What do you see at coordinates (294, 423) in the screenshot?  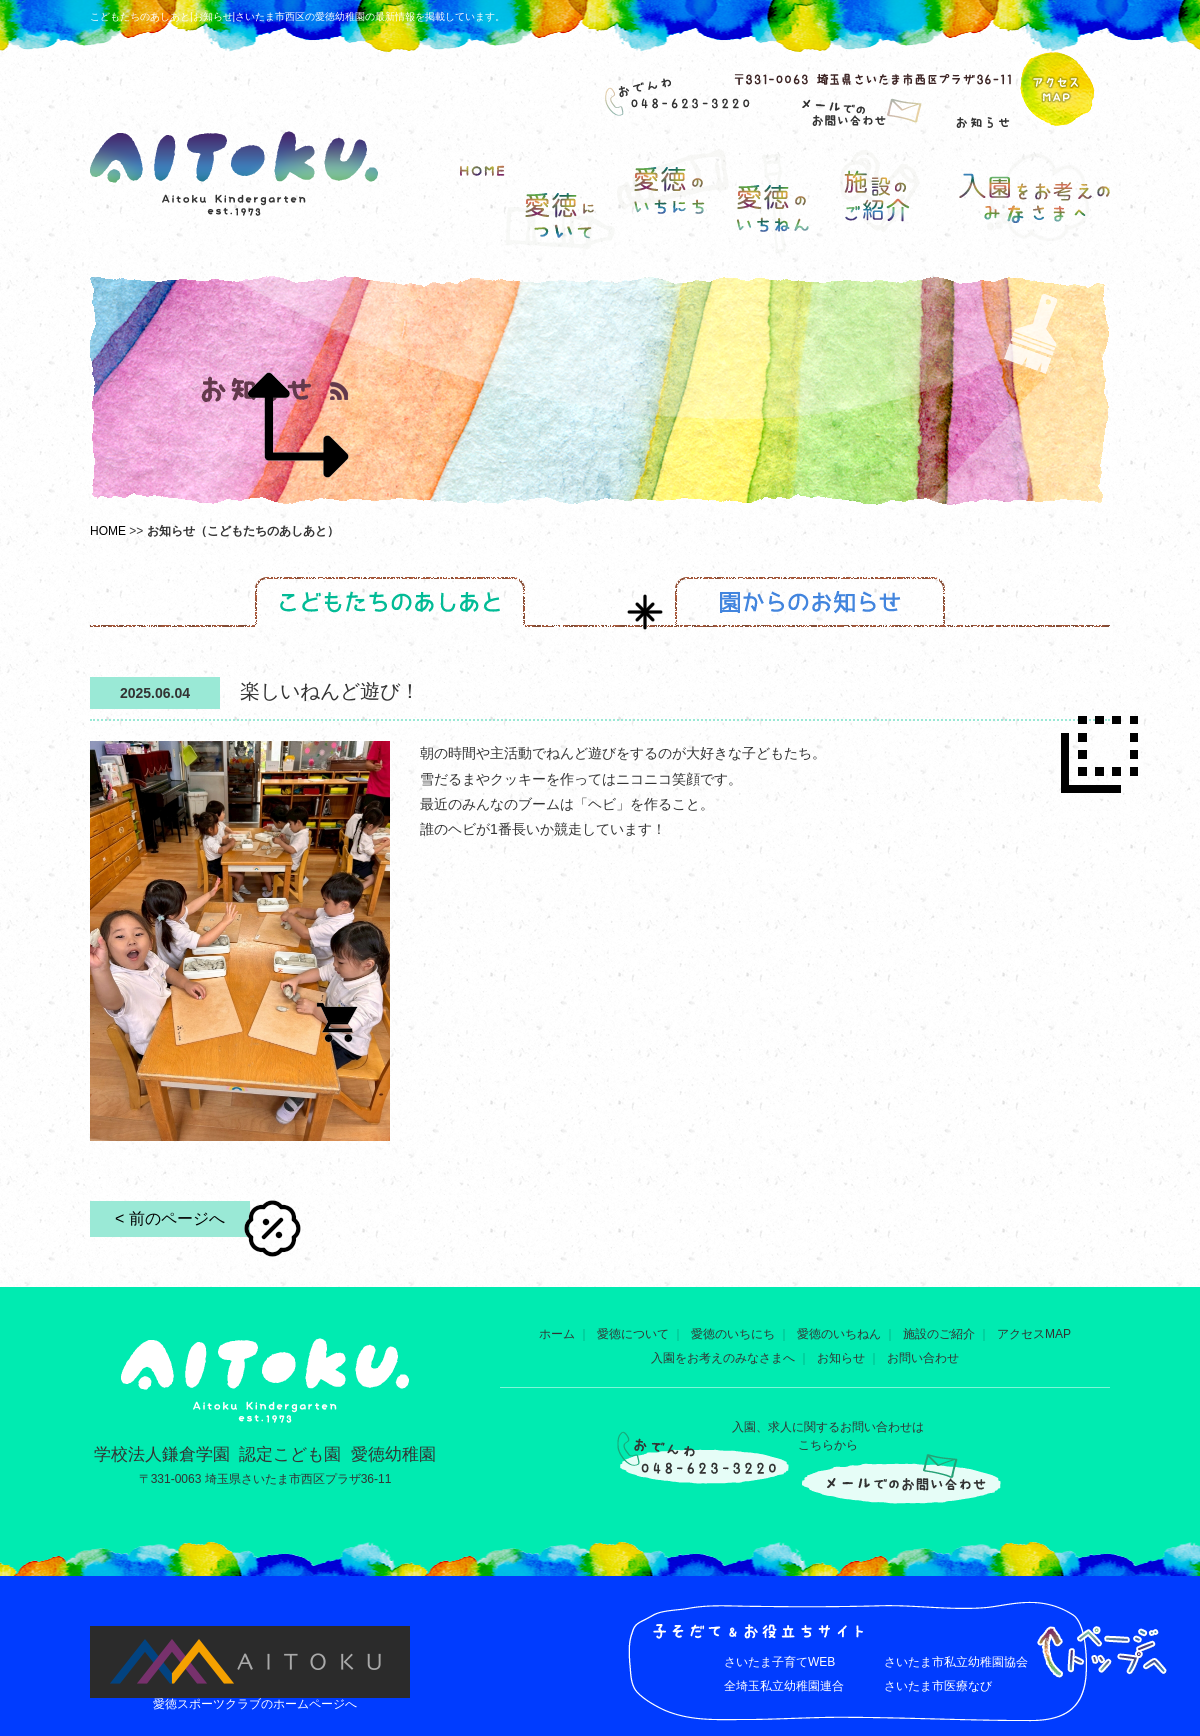 I see `indicates a vector path or directional flow` at bounding box center [294, 423].